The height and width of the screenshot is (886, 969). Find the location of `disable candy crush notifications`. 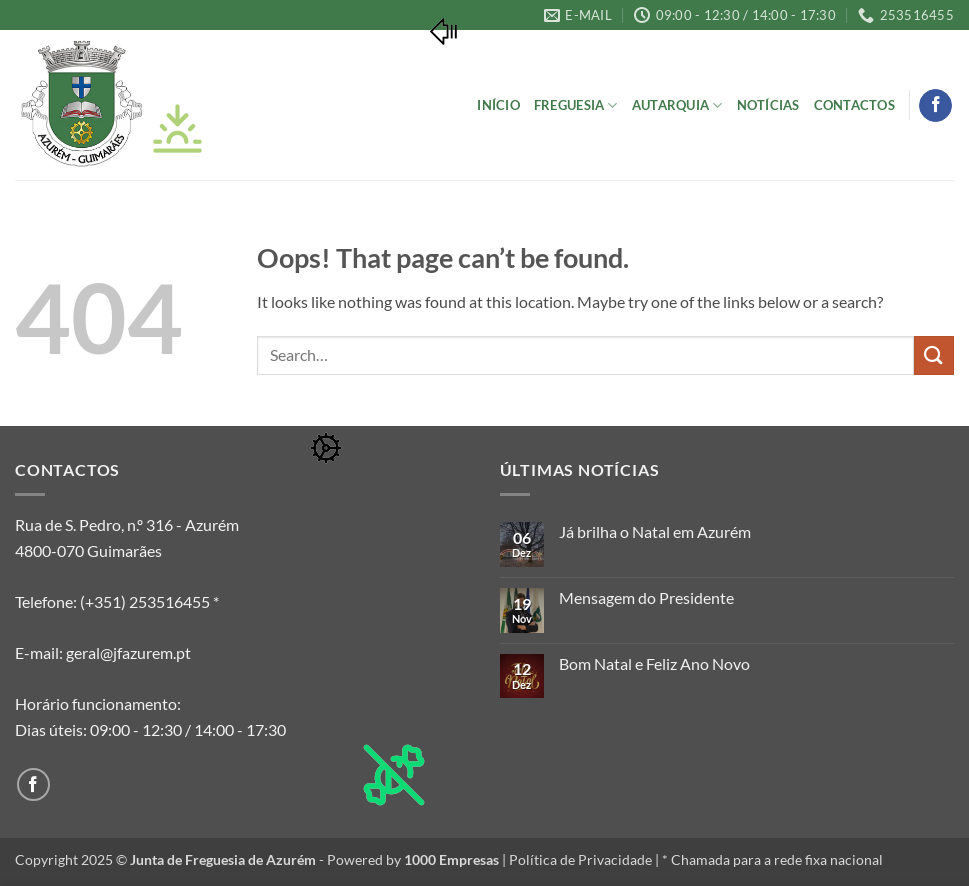

disable candy crush notifications is located at coordinates (394, 775).